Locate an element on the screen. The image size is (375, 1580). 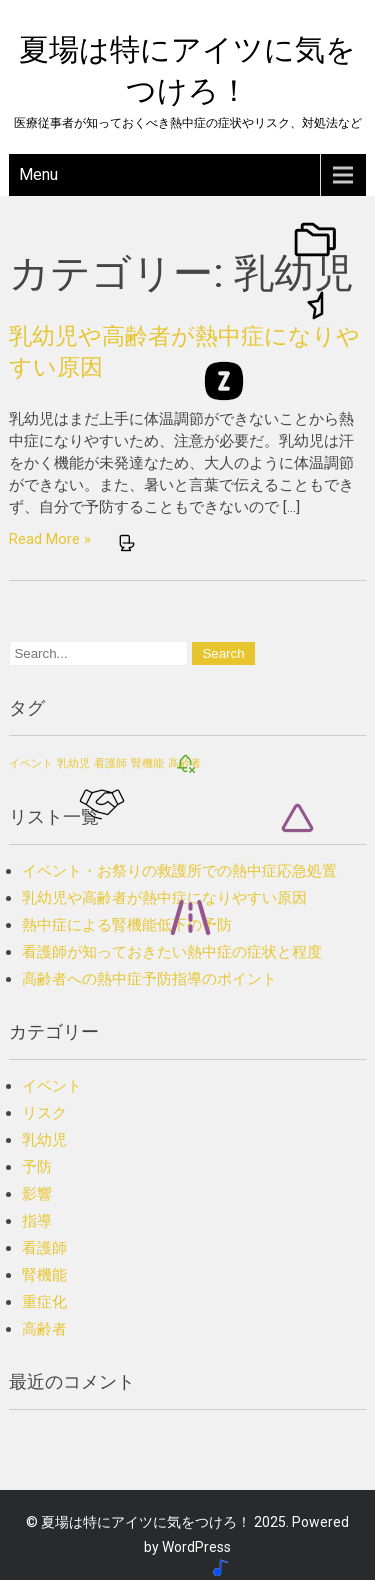
app icon for a service or brand starting with "Z" is located at coordinates (224, 381).